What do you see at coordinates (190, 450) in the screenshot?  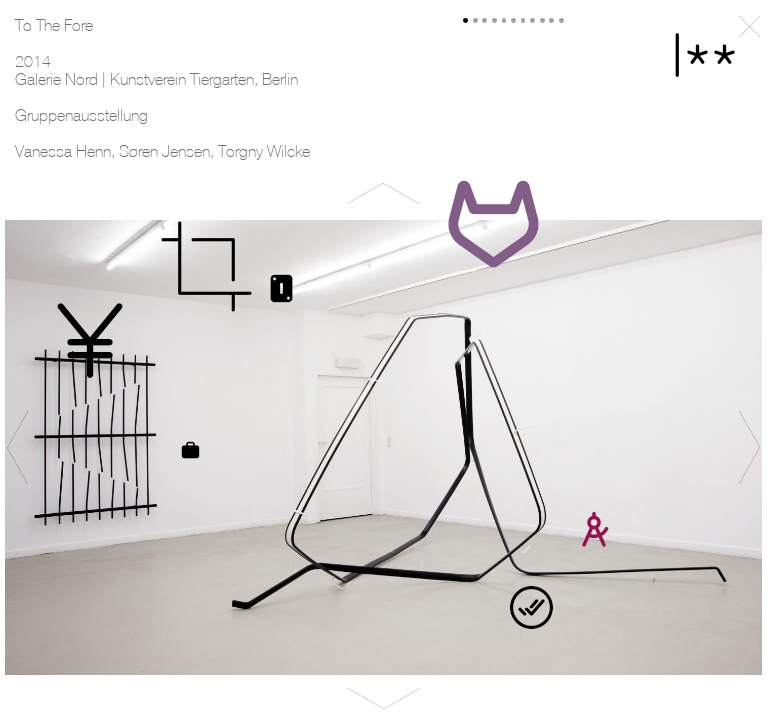 I see `access work or business files` at bounding box center [190, 450].